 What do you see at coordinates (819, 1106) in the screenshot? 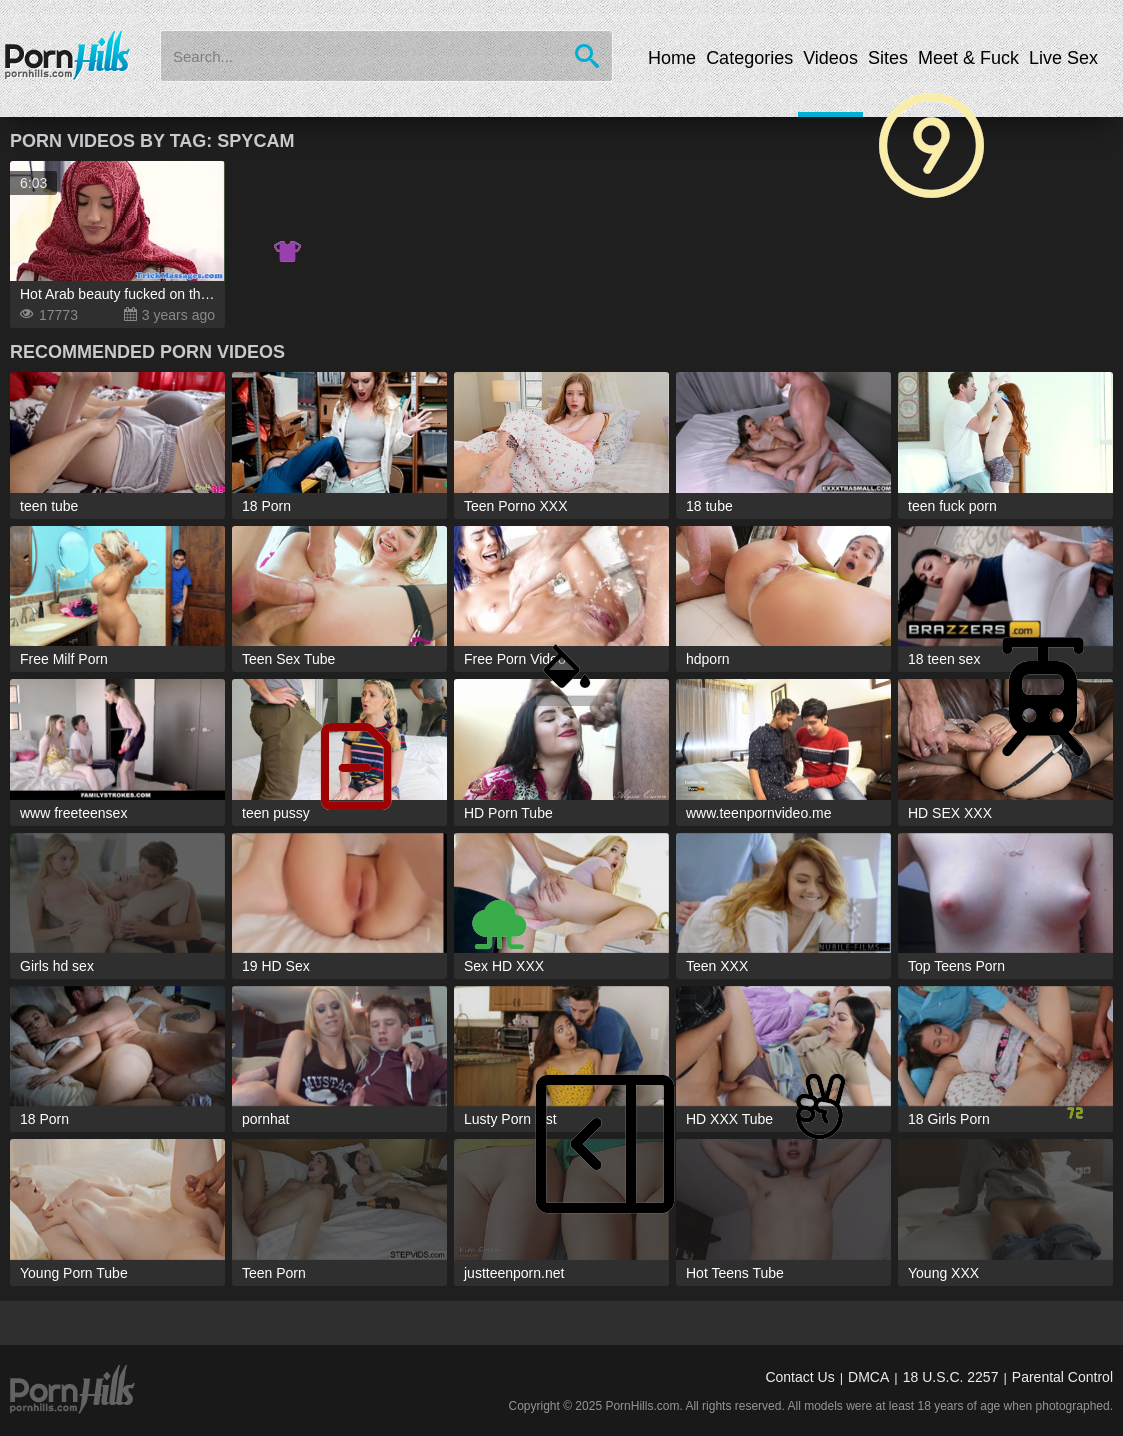
I see `send a peace sign or friendly gesture` at bounding box center [819, 1106].